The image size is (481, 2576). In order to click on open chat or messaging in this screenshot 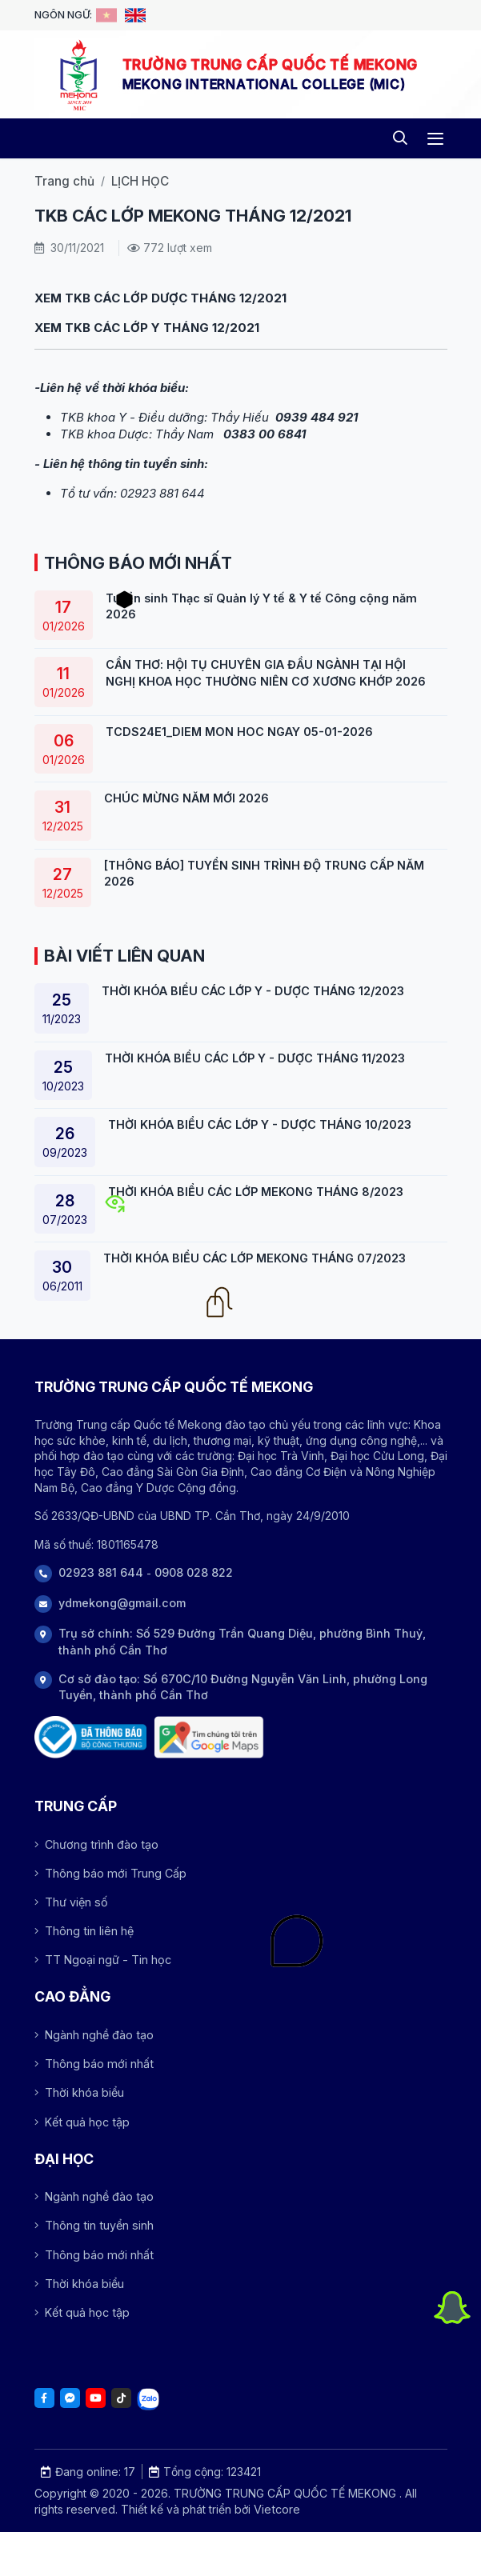, I will do `click(295, 1942)`.